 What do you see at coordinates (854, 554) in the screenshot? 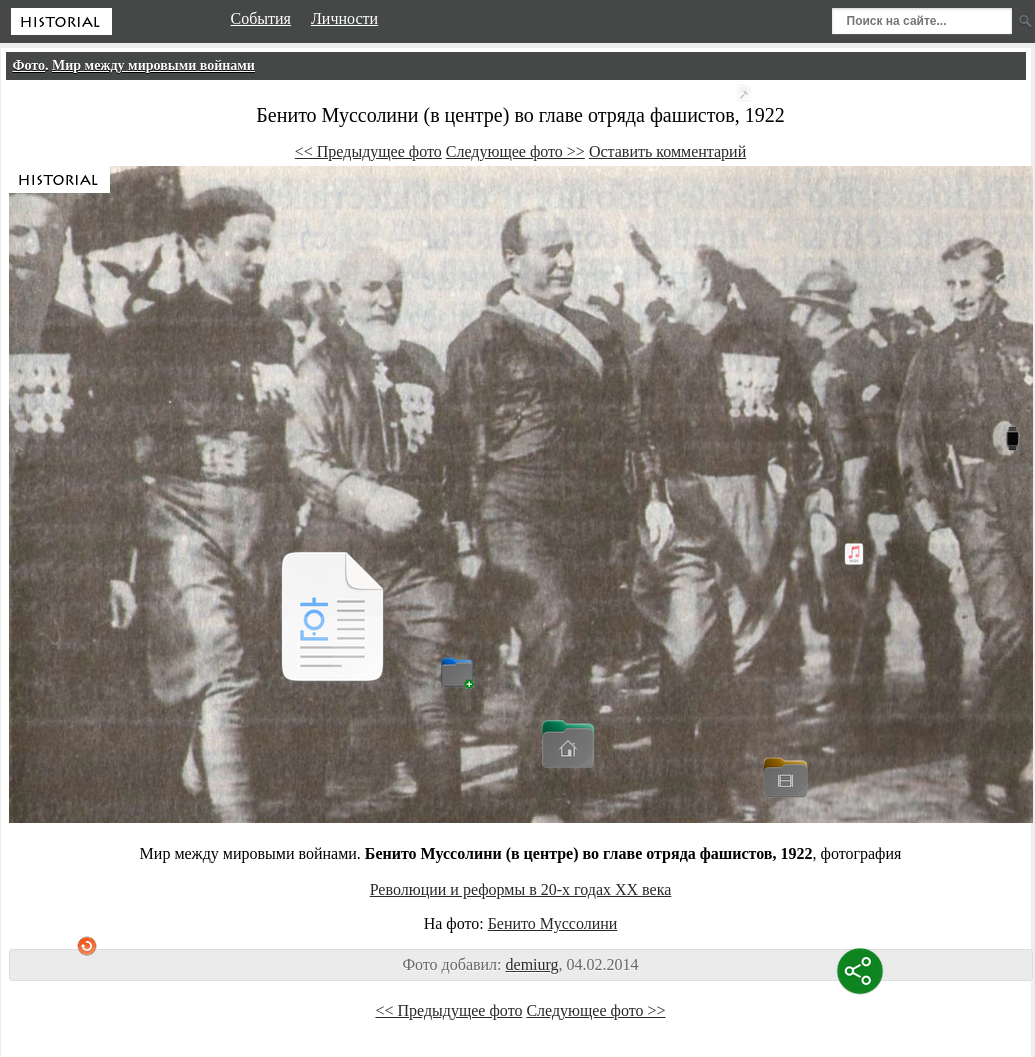
I see `audio file in wav format` at bounding box center [854, 554].